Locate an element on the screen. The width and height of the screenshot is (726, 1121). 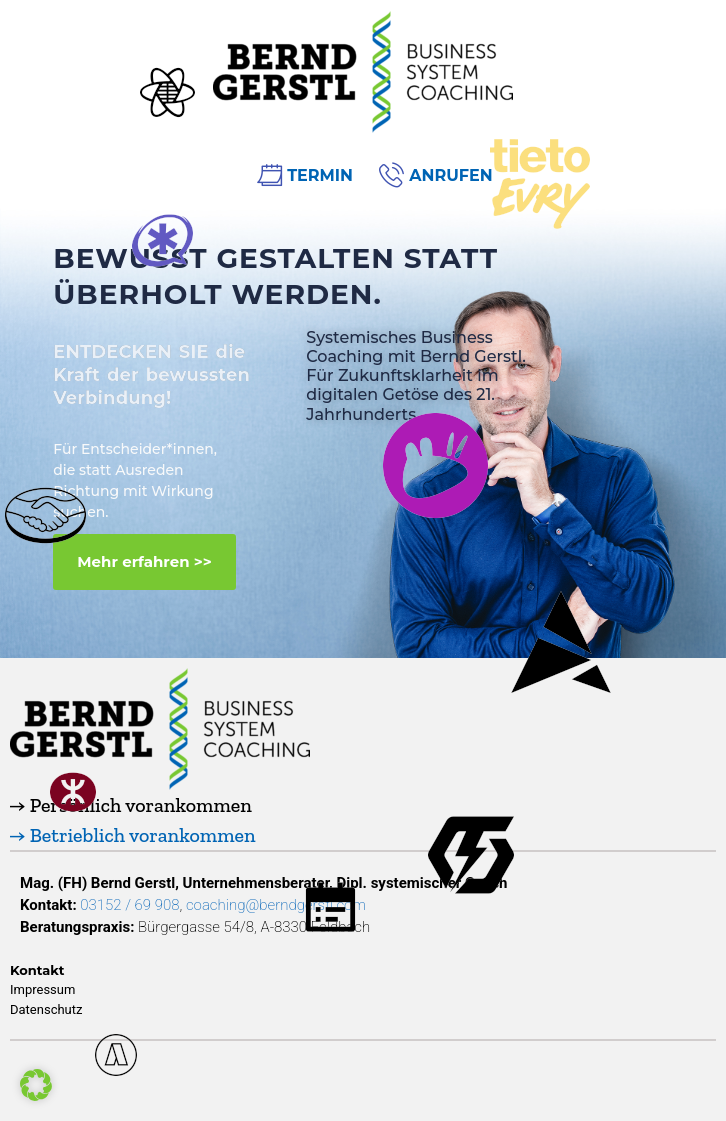
view calendar tasks and to-do items is located at coordinates (330, 909).